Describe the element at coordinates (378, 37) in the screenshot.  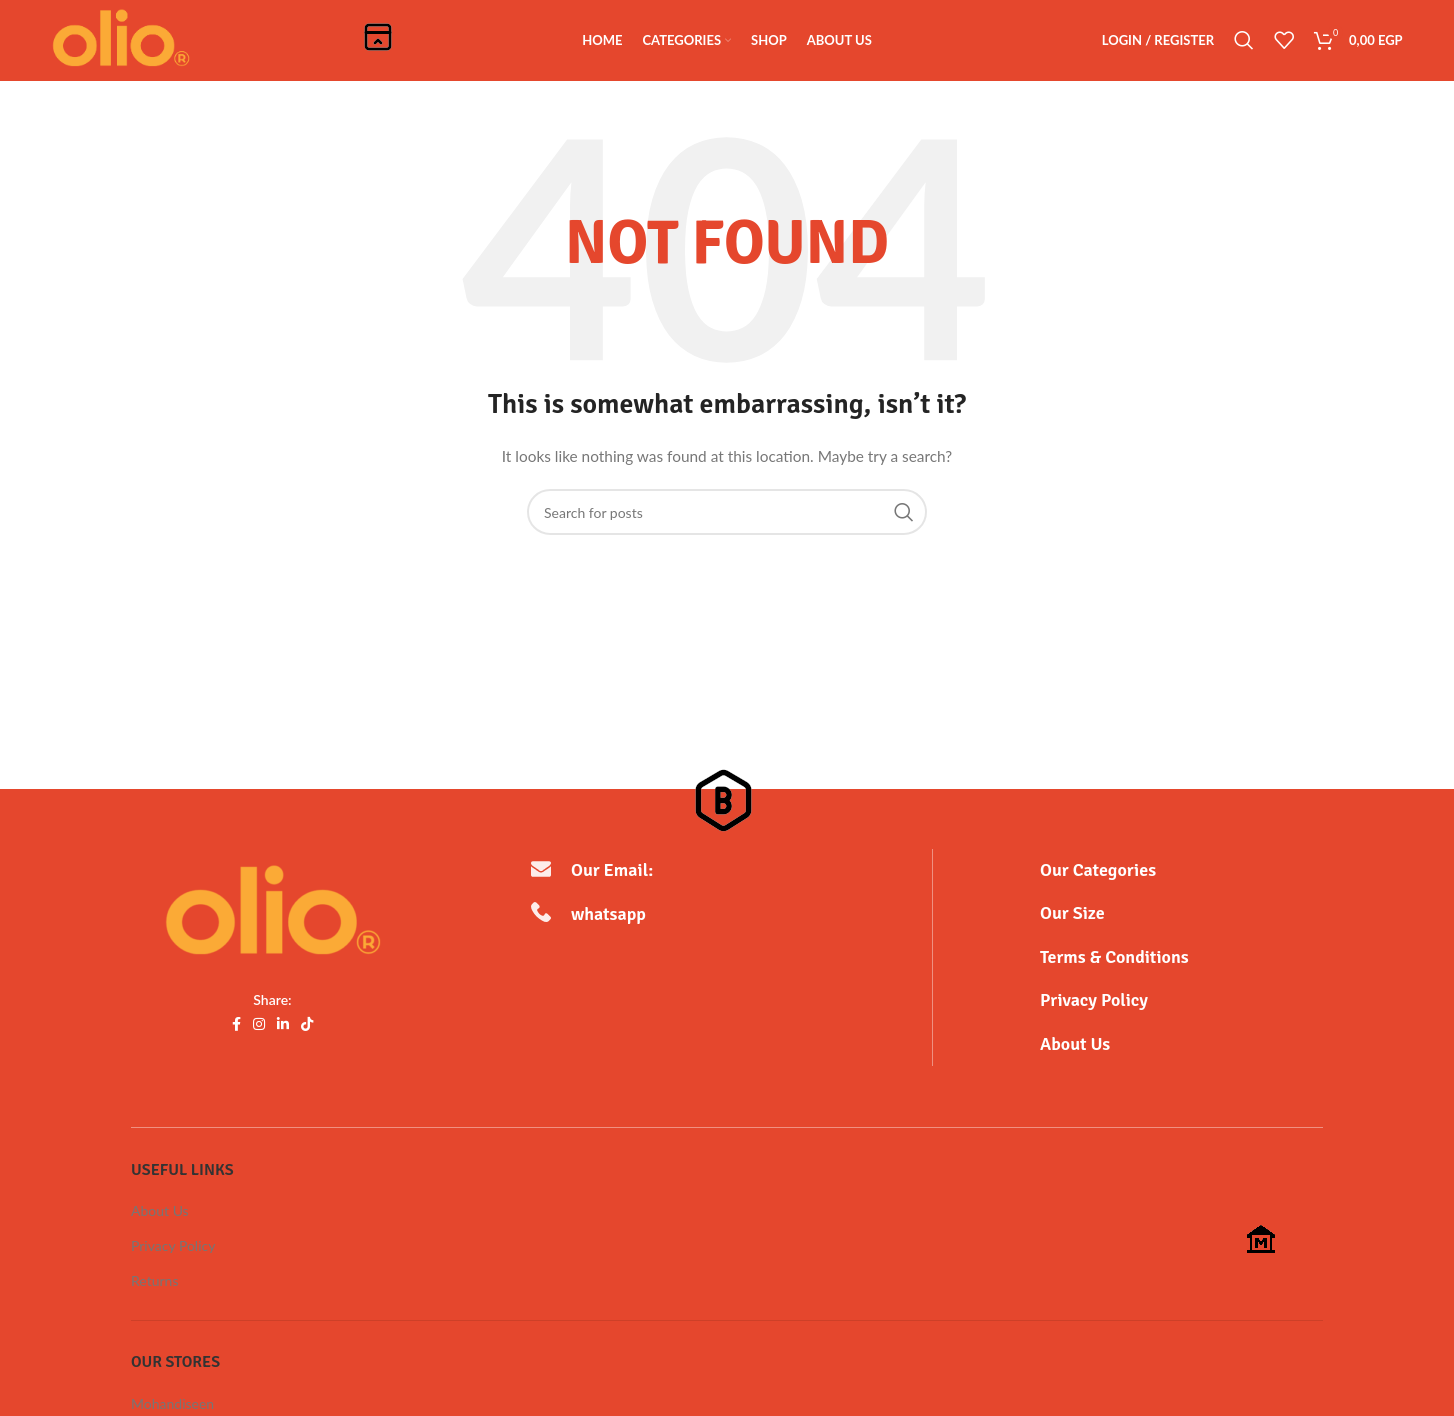
I see `collapse the navigation bar` at that location.